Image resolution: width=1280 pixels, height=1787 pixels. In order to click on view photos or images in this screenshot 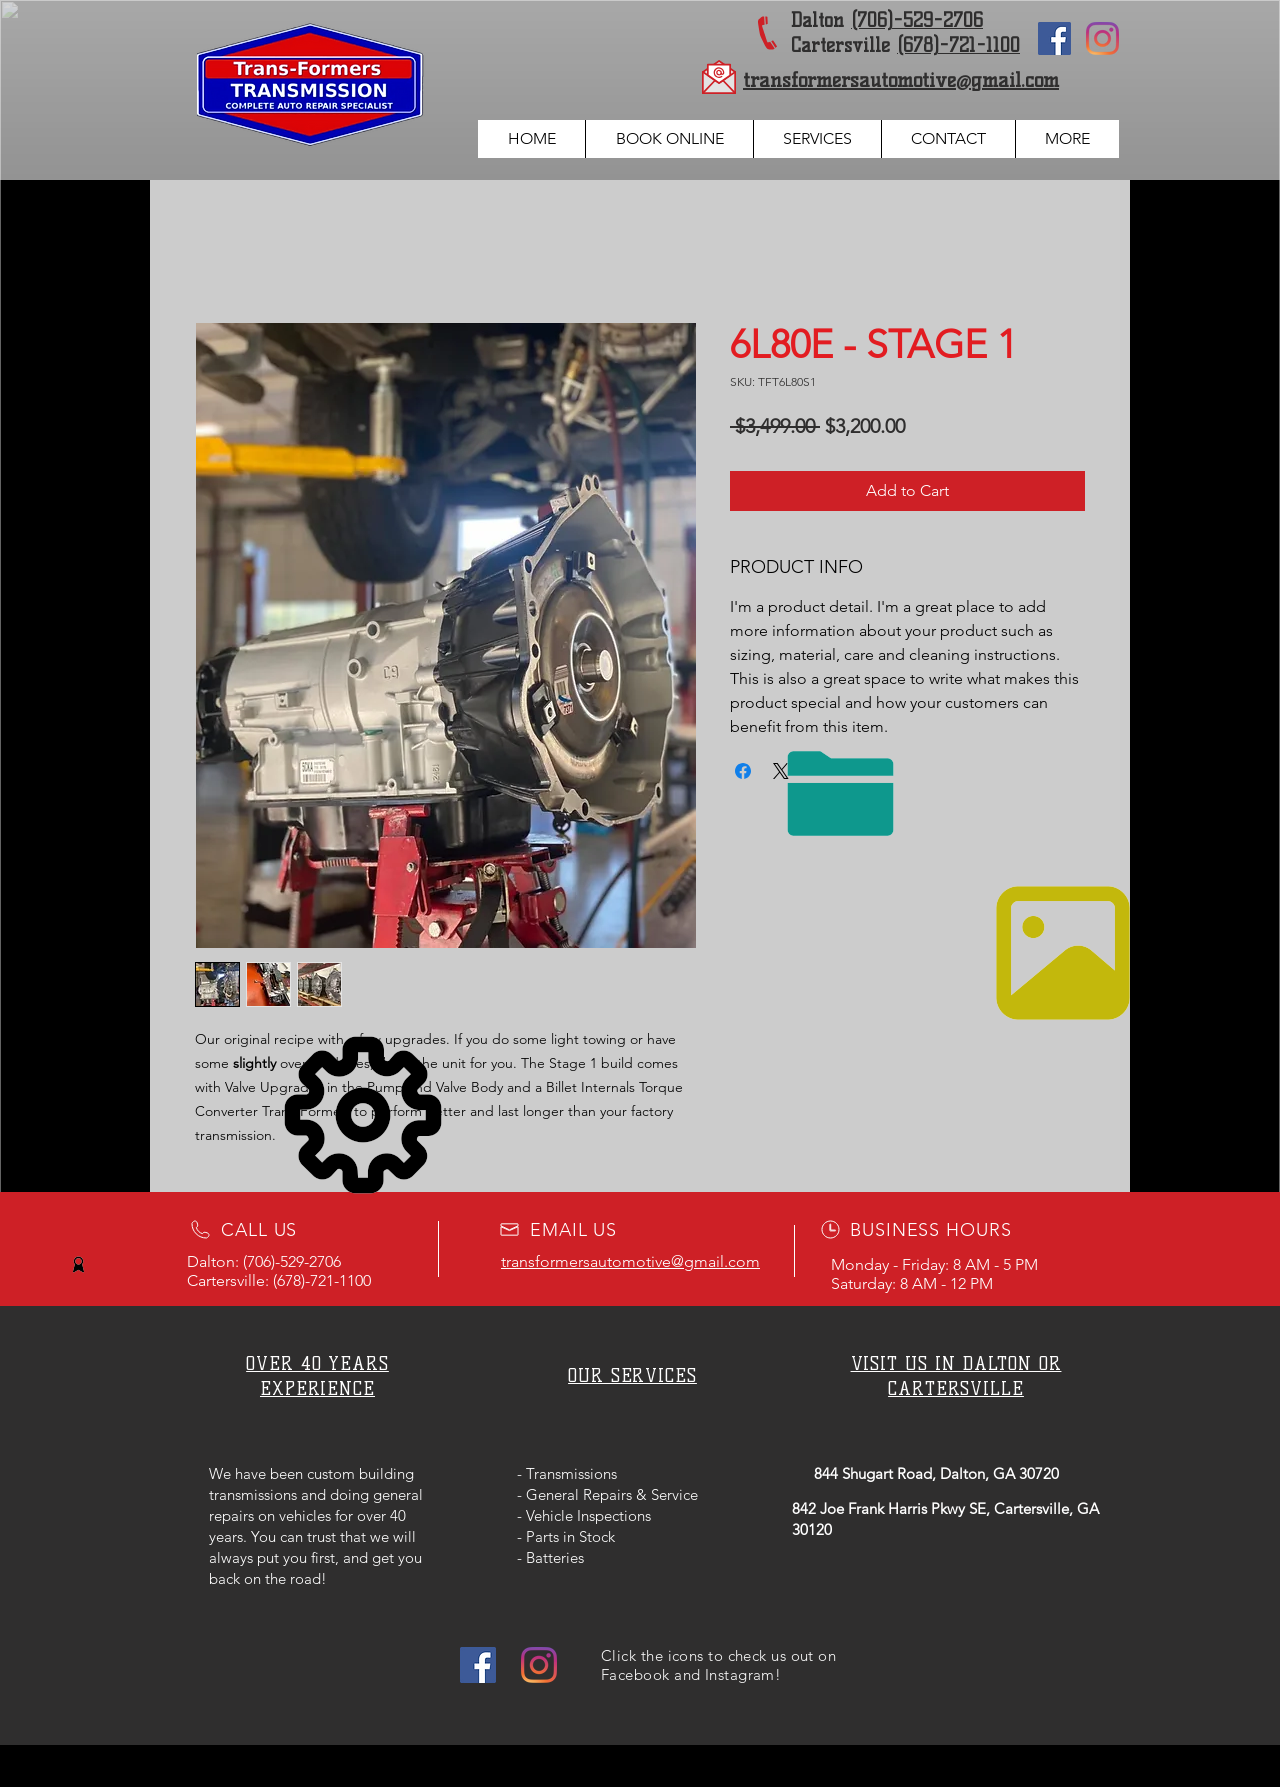, I will do `click(1063, 953)`.